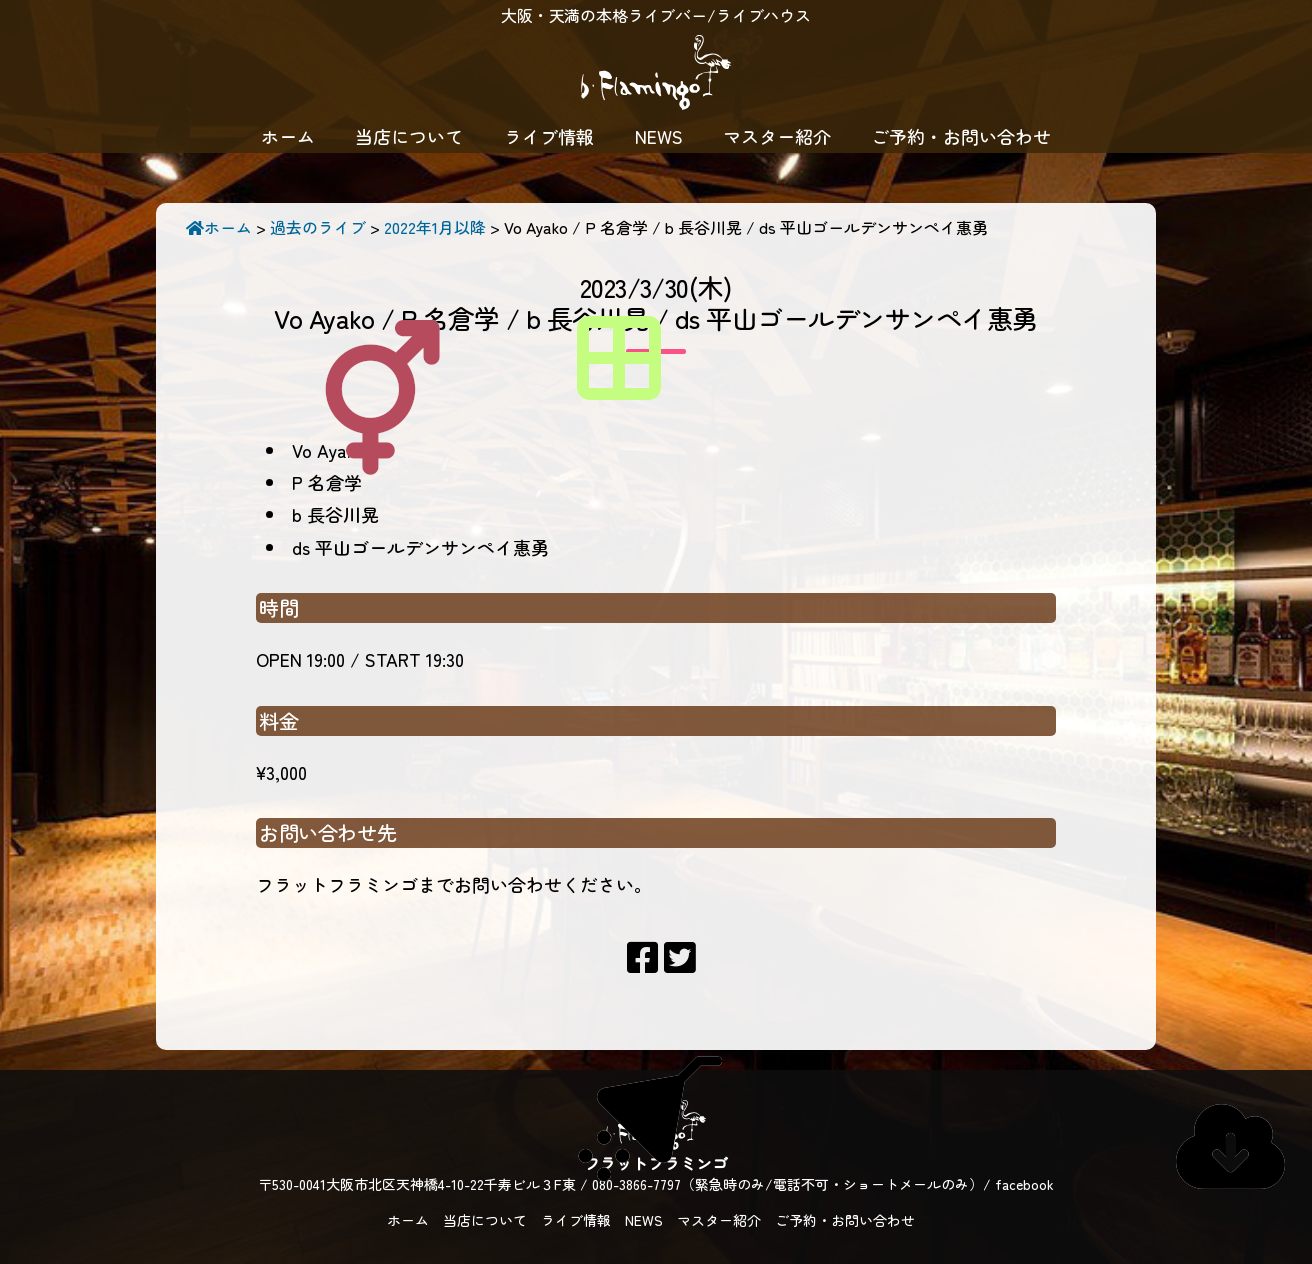  Describe the element at coordinates (1230, 1146) in the screenshot. I see `download file from cloud storage` at that location.